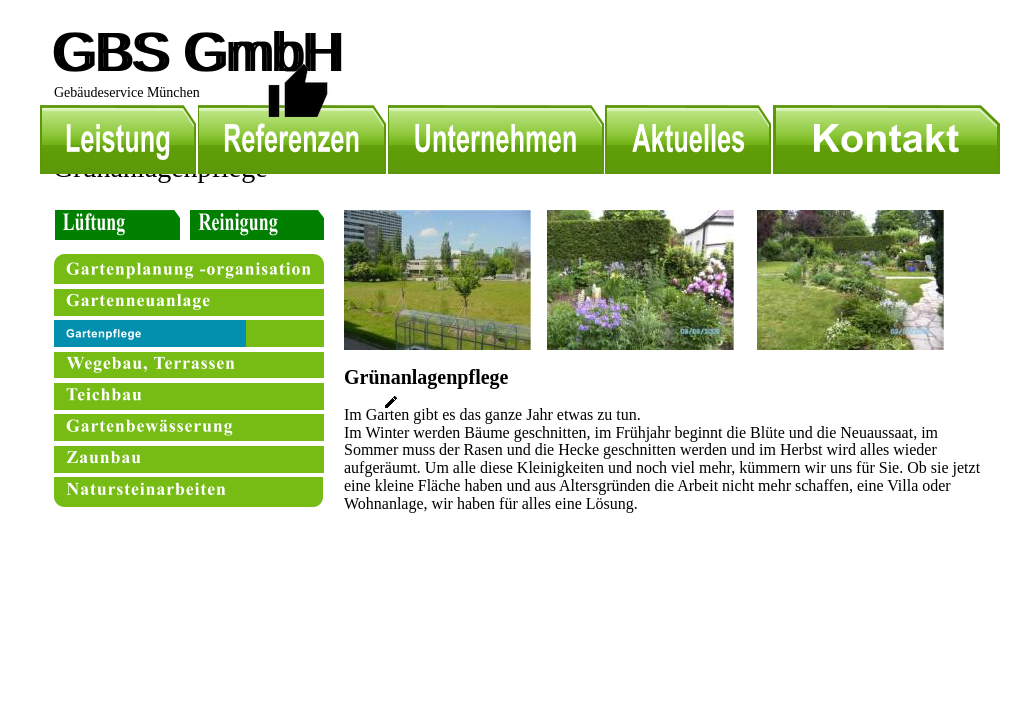 This screenshot has height=720, width=1024. Describe the element at coordinates (298, 93) in the screenshot. I see `like or upvote content` at that location.